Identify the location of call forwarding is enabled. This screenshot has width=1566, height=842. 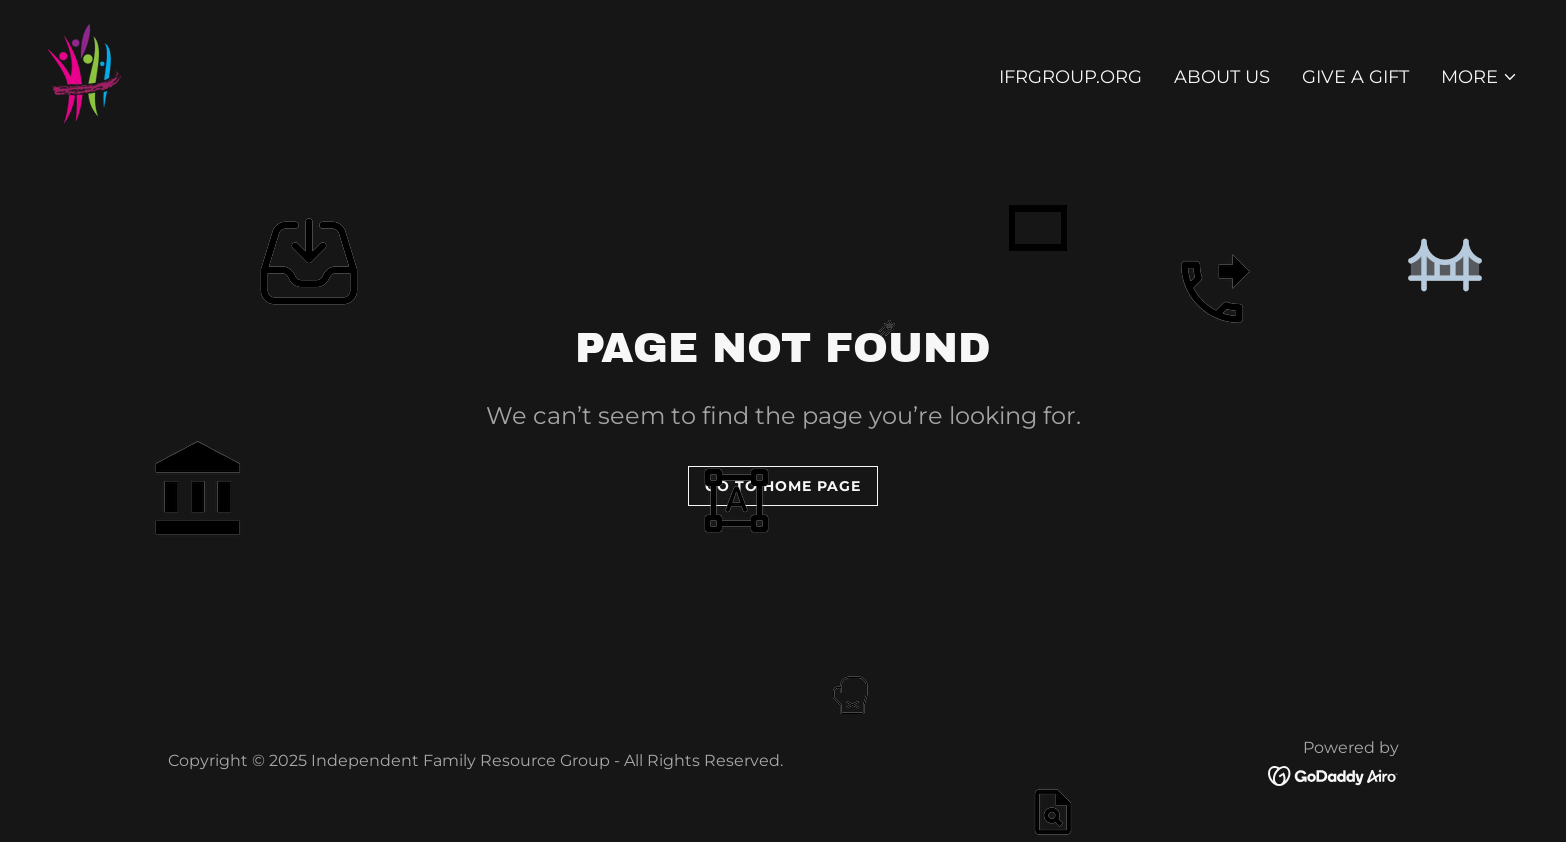
(1212, 292).